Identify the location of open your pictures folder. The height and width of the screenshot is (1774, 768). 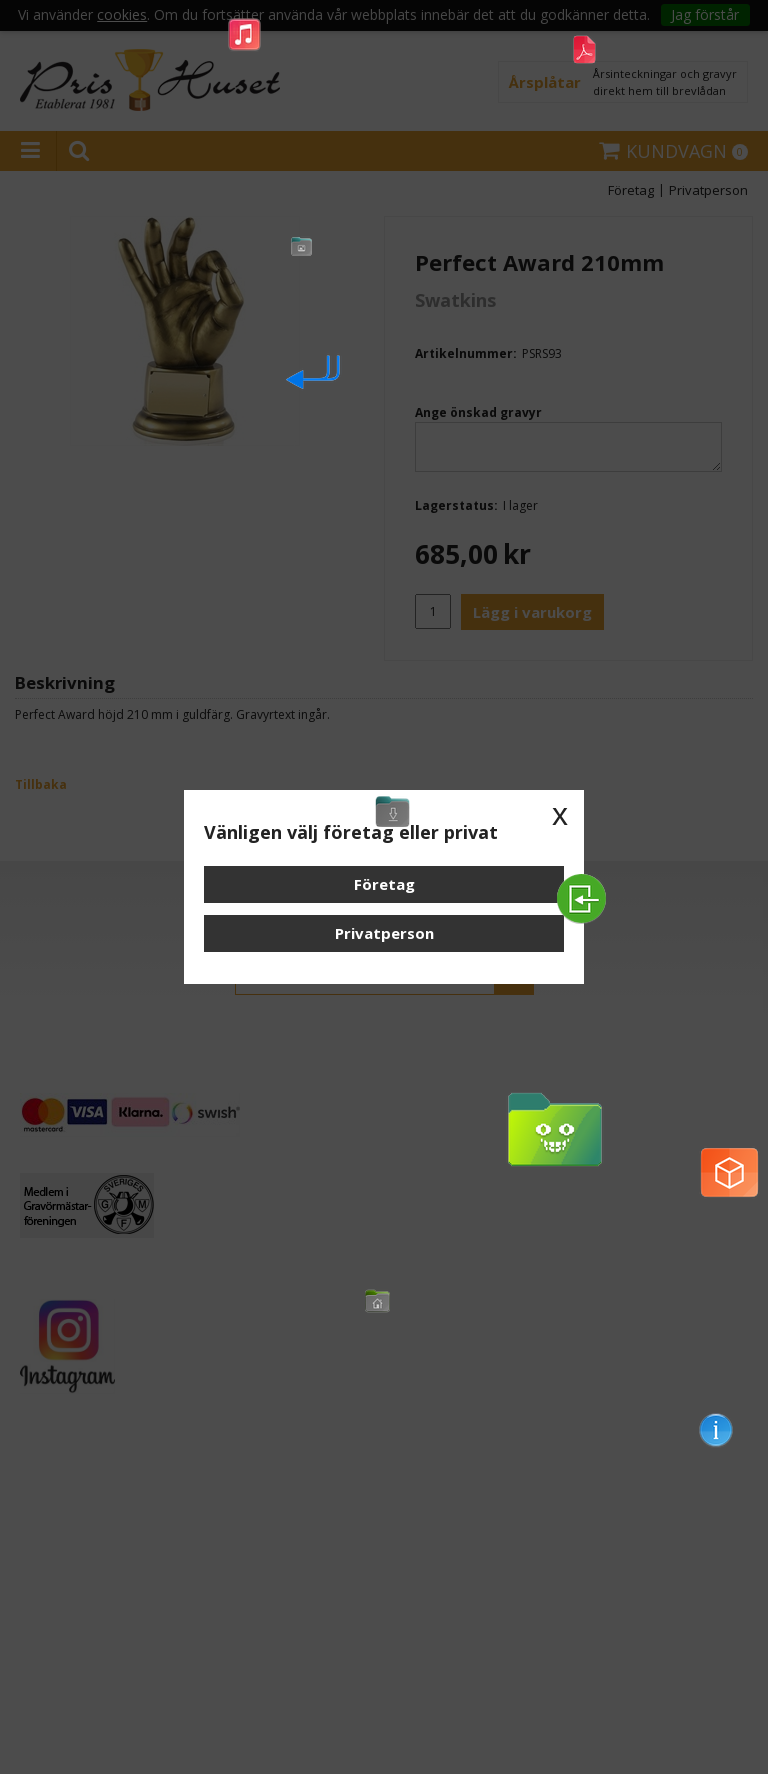
(301, 246).